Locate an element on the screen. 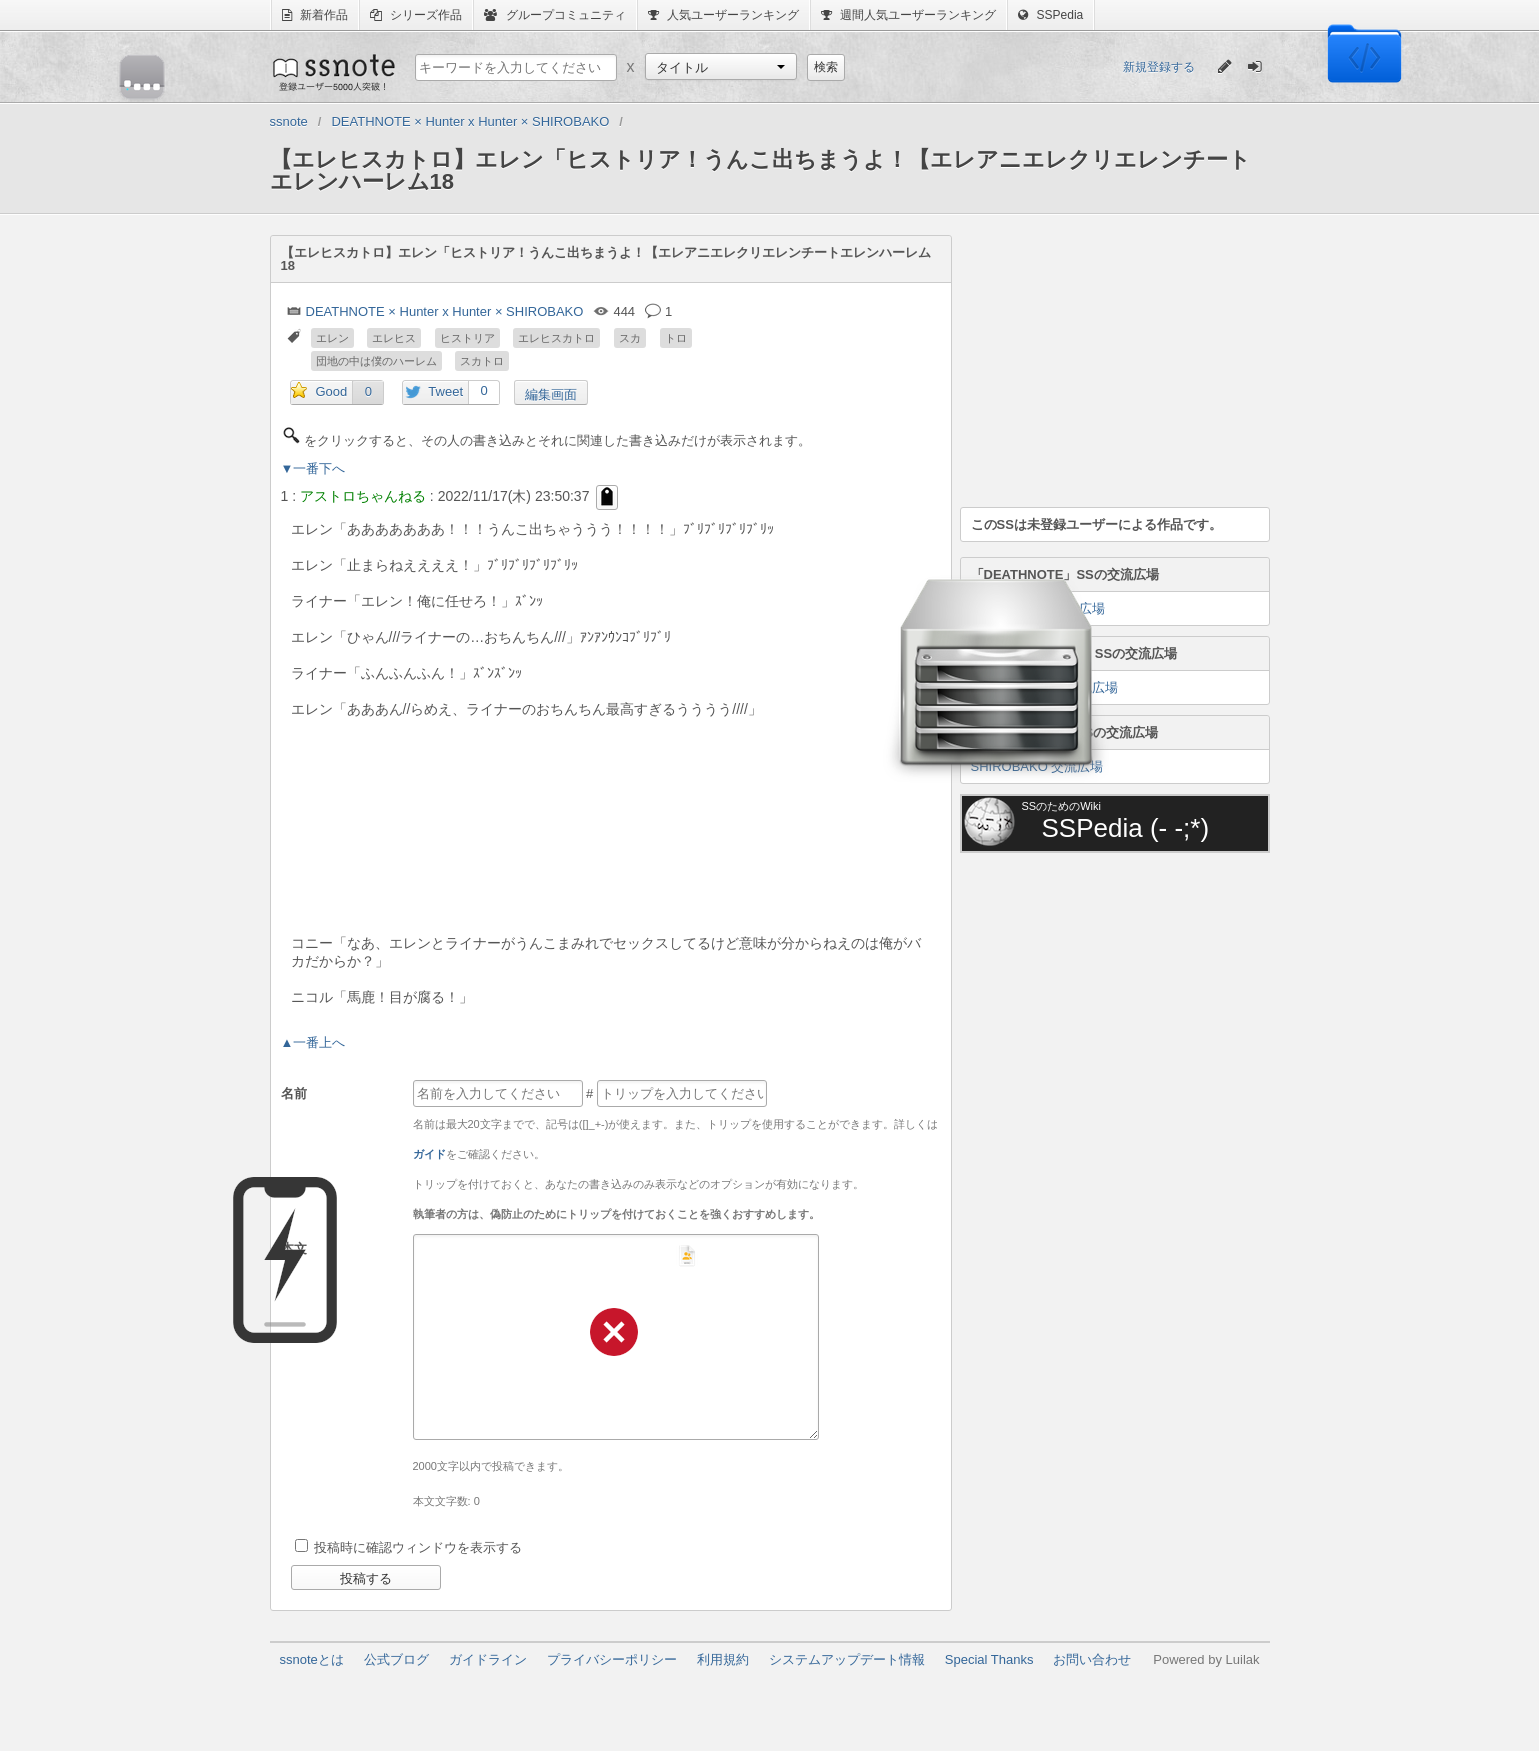  view phone battery status is located at coordinates (285, 1260).